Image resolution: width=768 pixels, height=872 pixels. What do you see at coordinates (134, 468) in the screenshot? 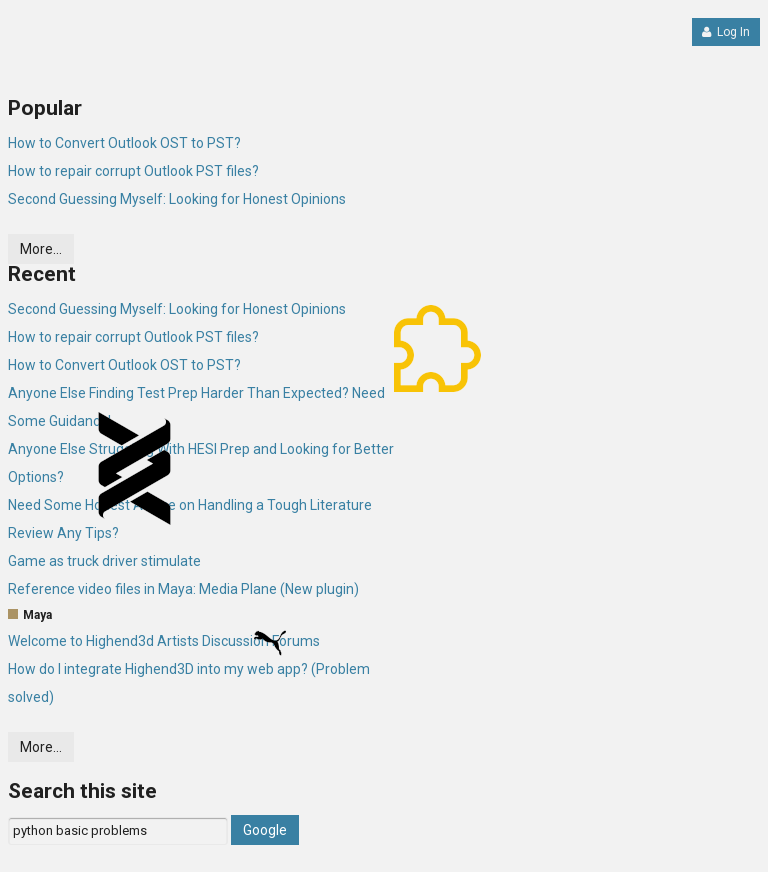
I see `helix brand logo` at bounding box center [134, 468].